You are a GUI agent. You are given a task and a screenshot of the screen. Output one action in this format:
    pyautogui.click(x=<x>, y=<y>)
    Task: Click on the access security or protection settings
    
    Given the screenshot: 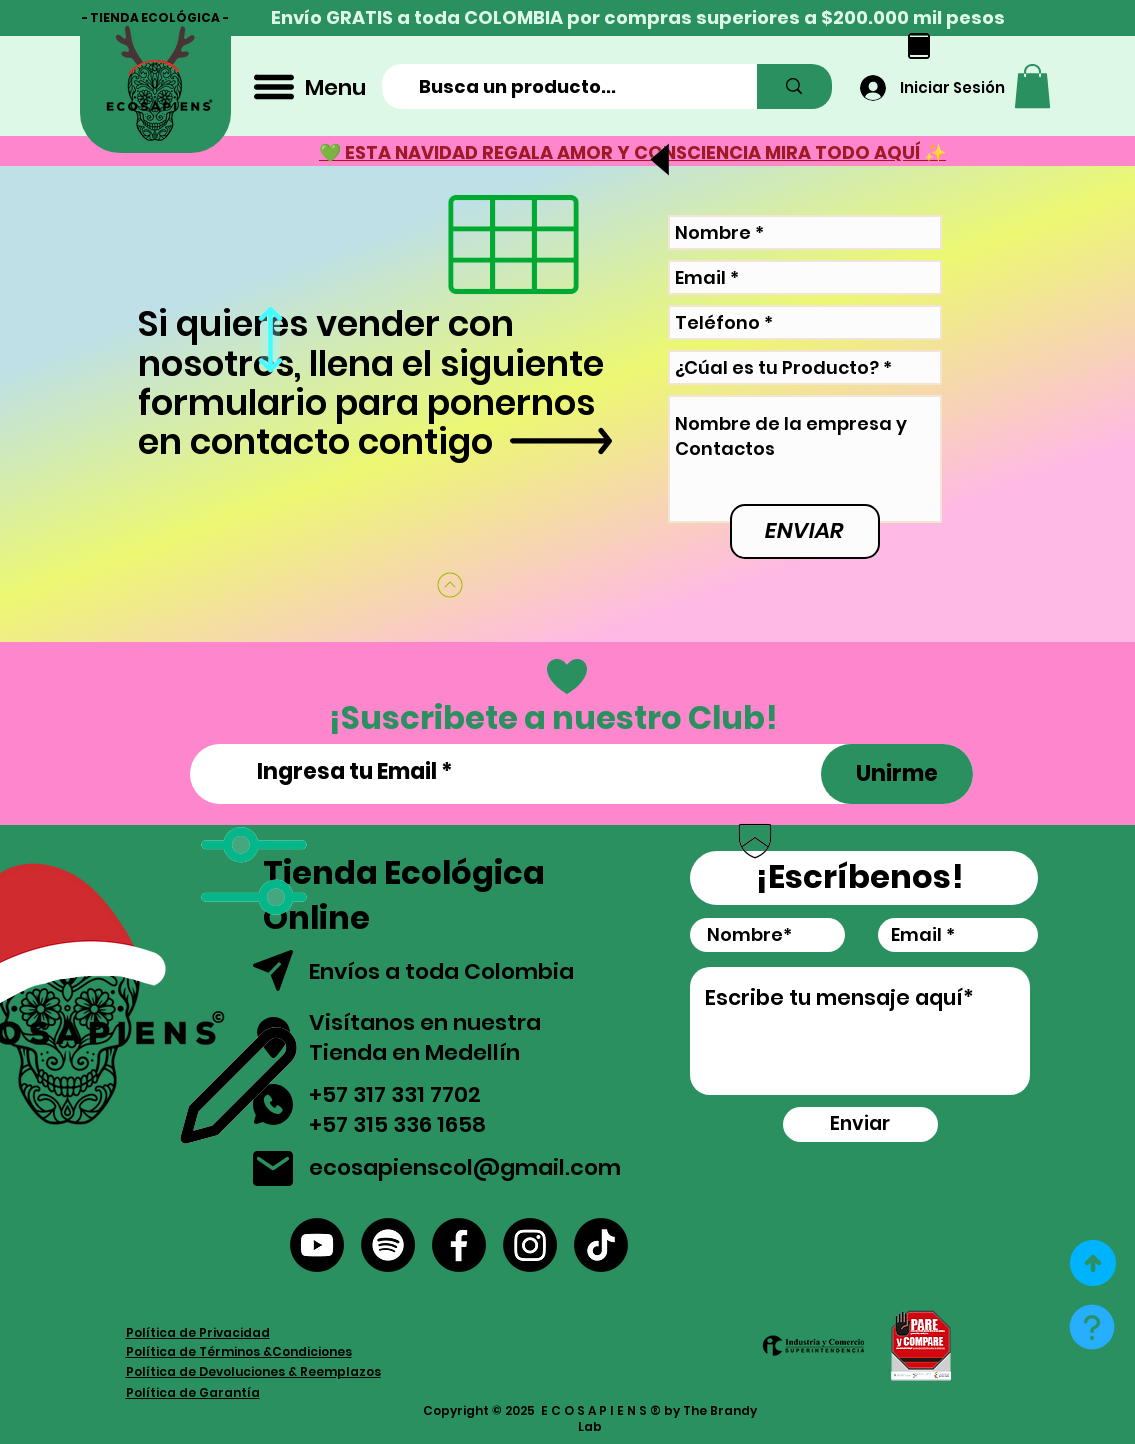 What is the action you would take?
    pyautogui.click(x=755, y=839)
    